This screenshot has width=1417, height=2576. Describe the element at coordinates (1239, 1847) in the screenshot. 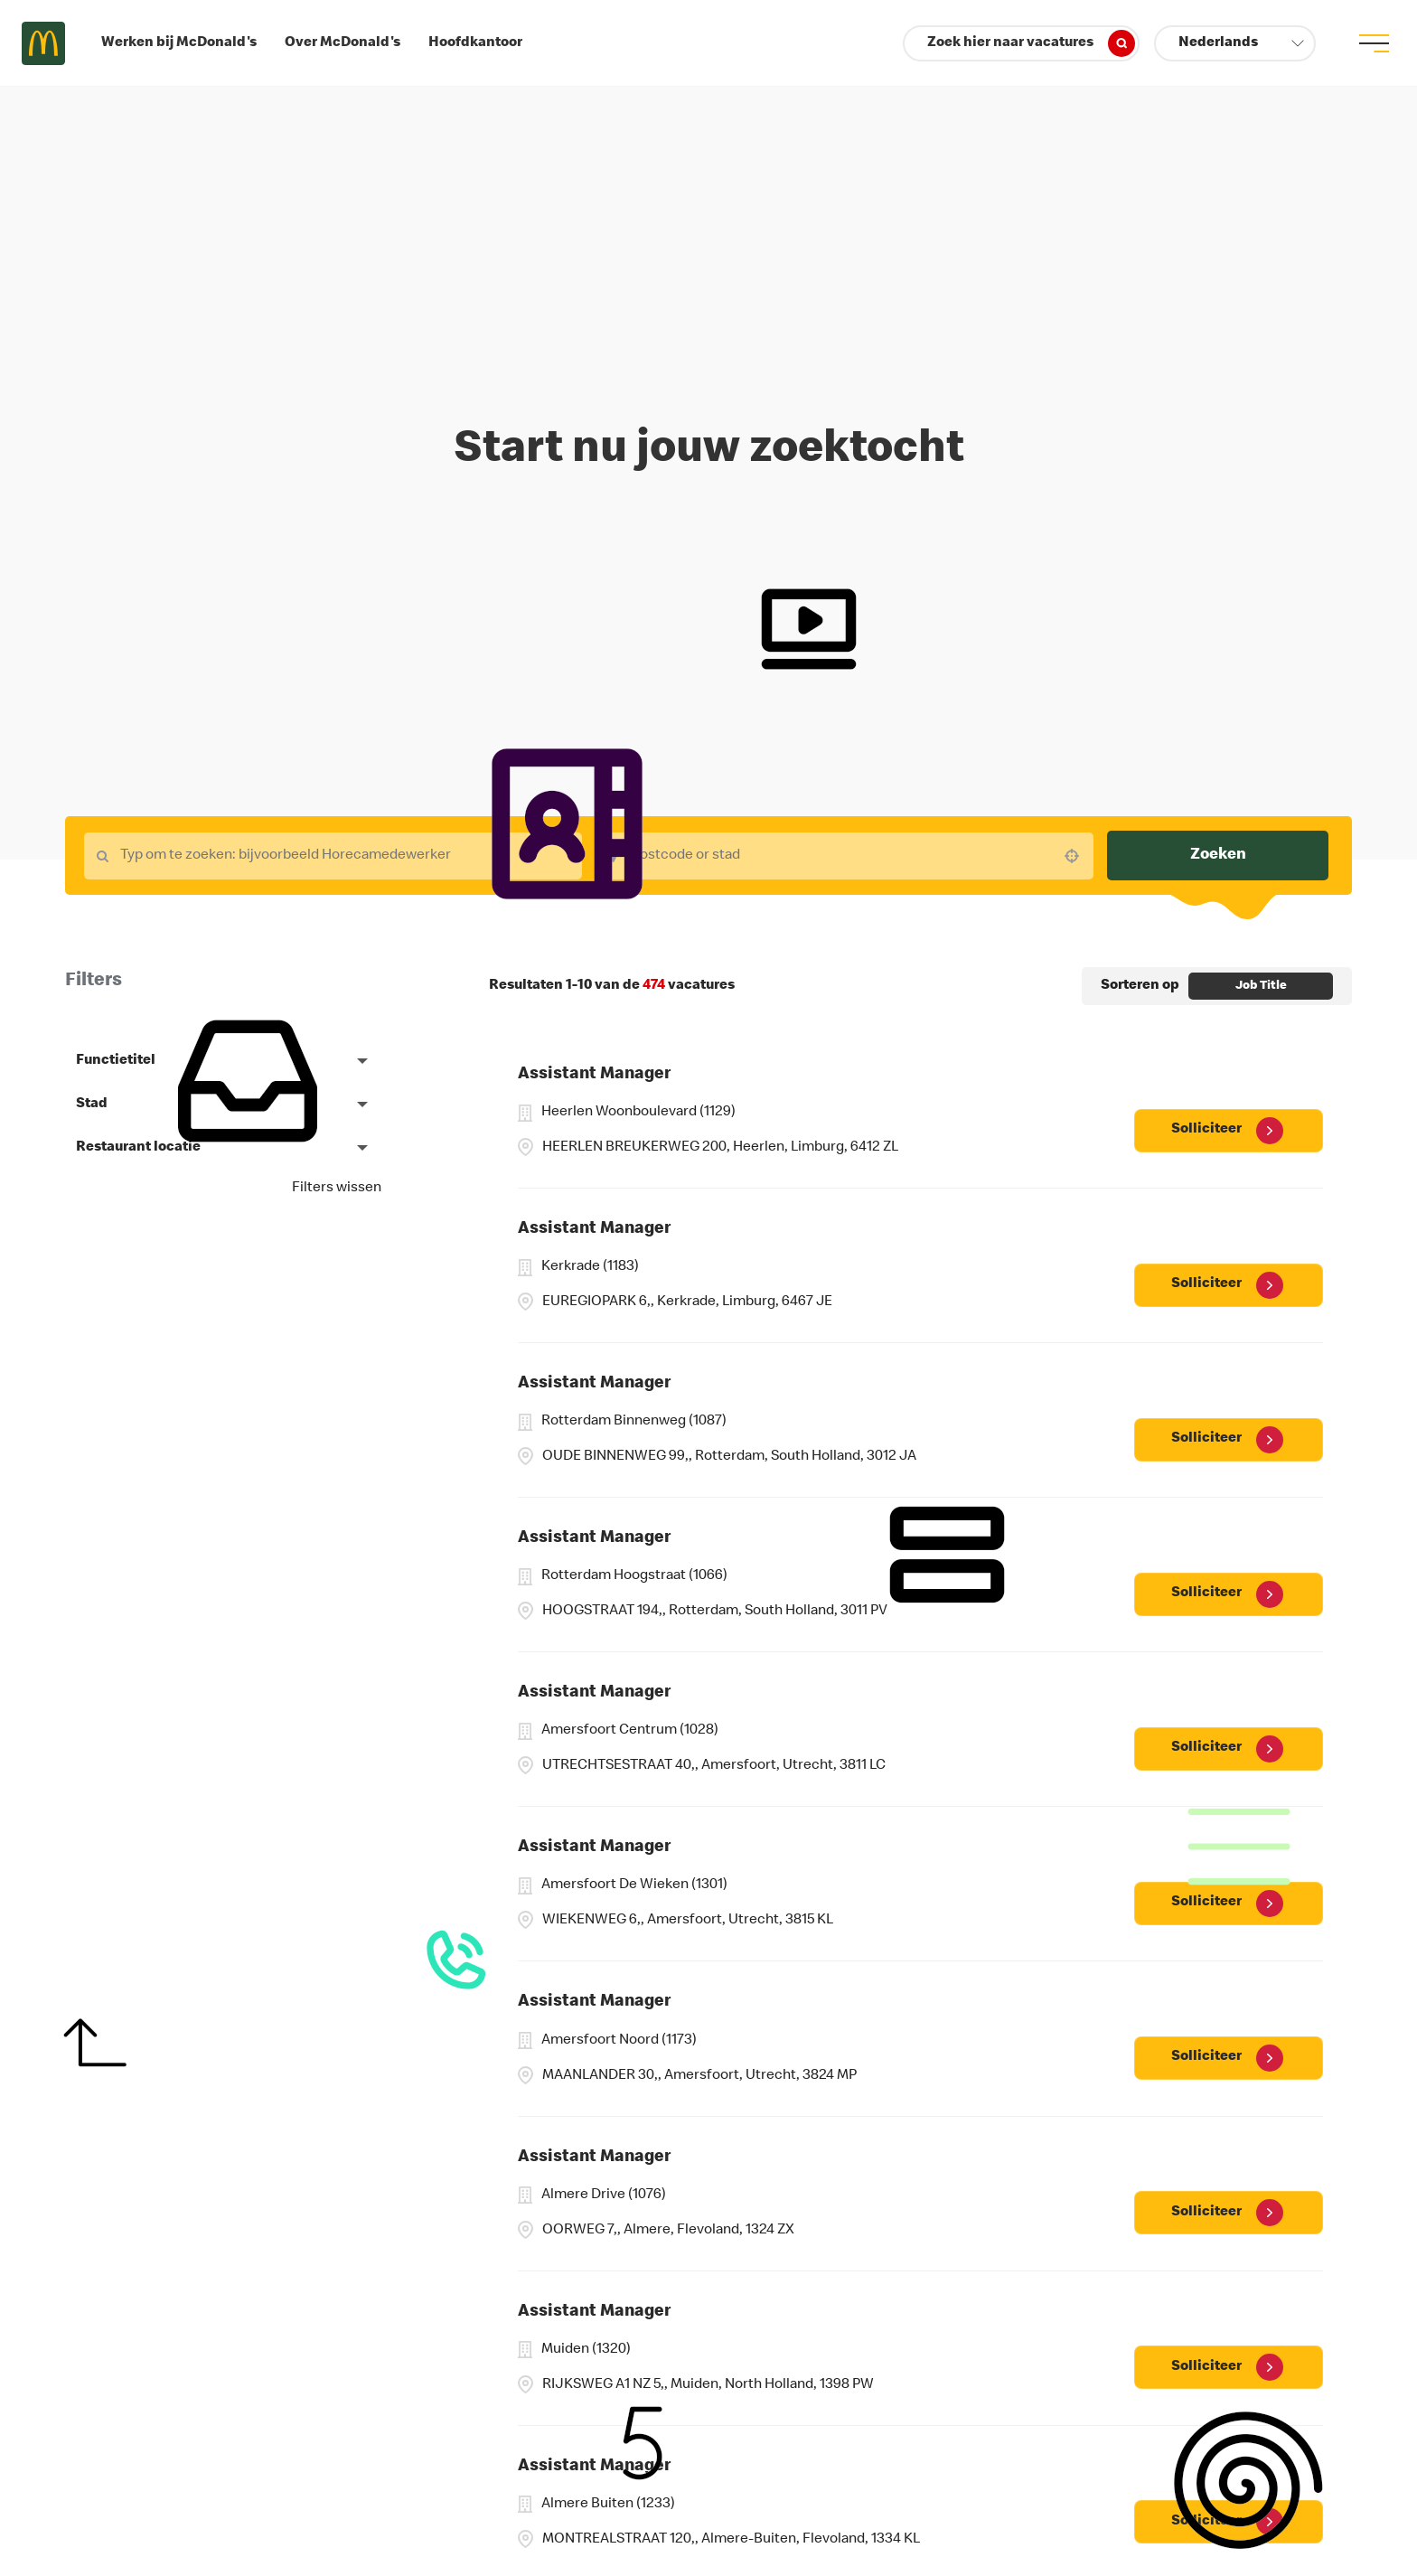

I see `view items in list format` at that location.